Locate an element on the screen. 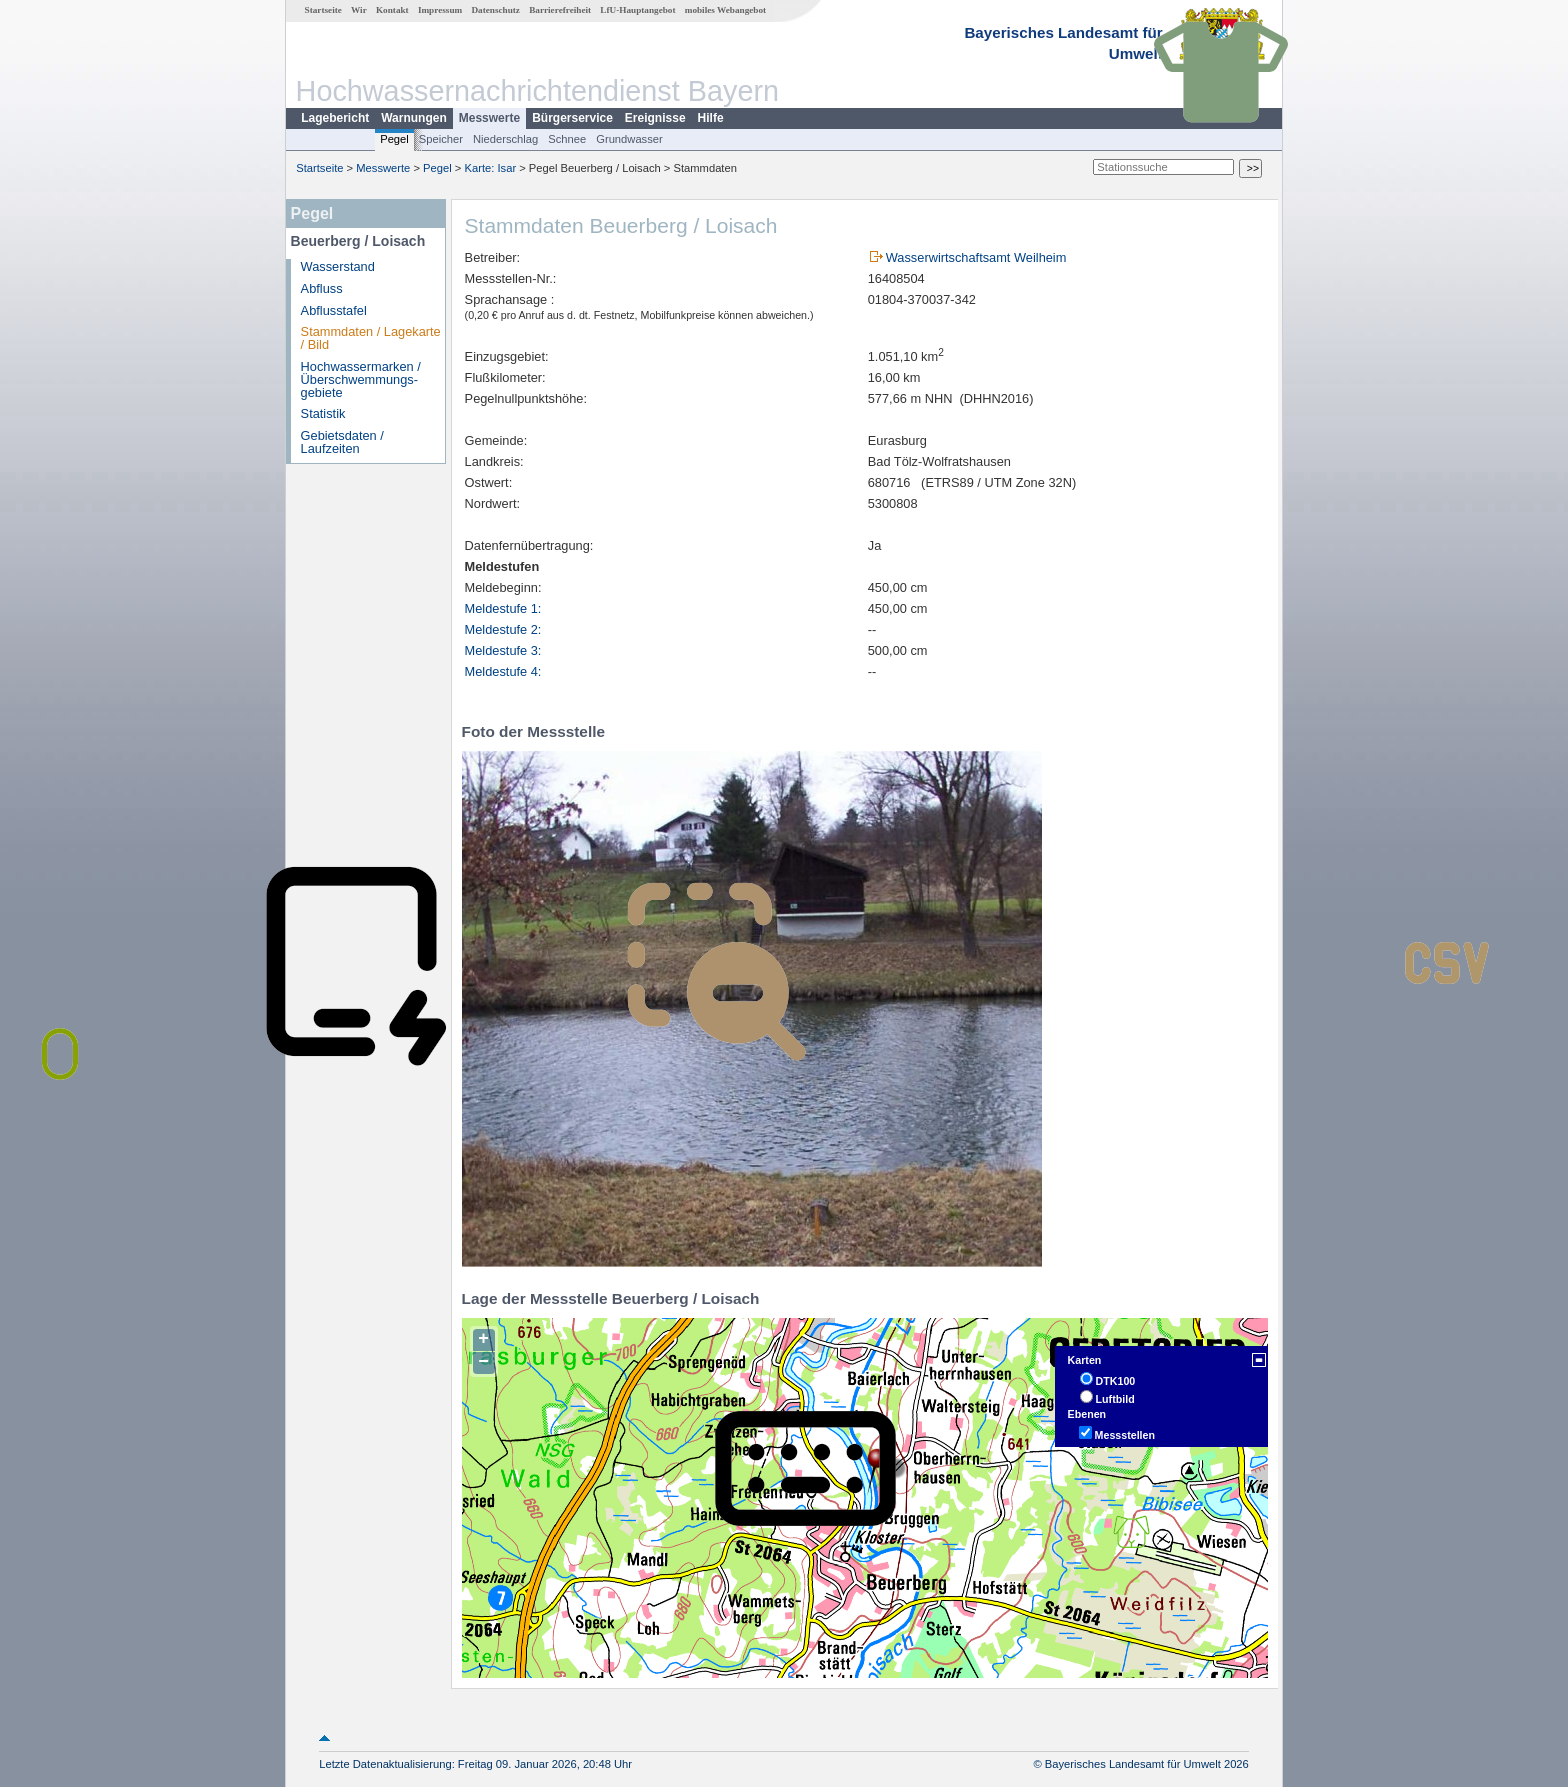 This screenshot has height=1787, width=1568. export data as a CSV file is located at coordinates (1447, 963).